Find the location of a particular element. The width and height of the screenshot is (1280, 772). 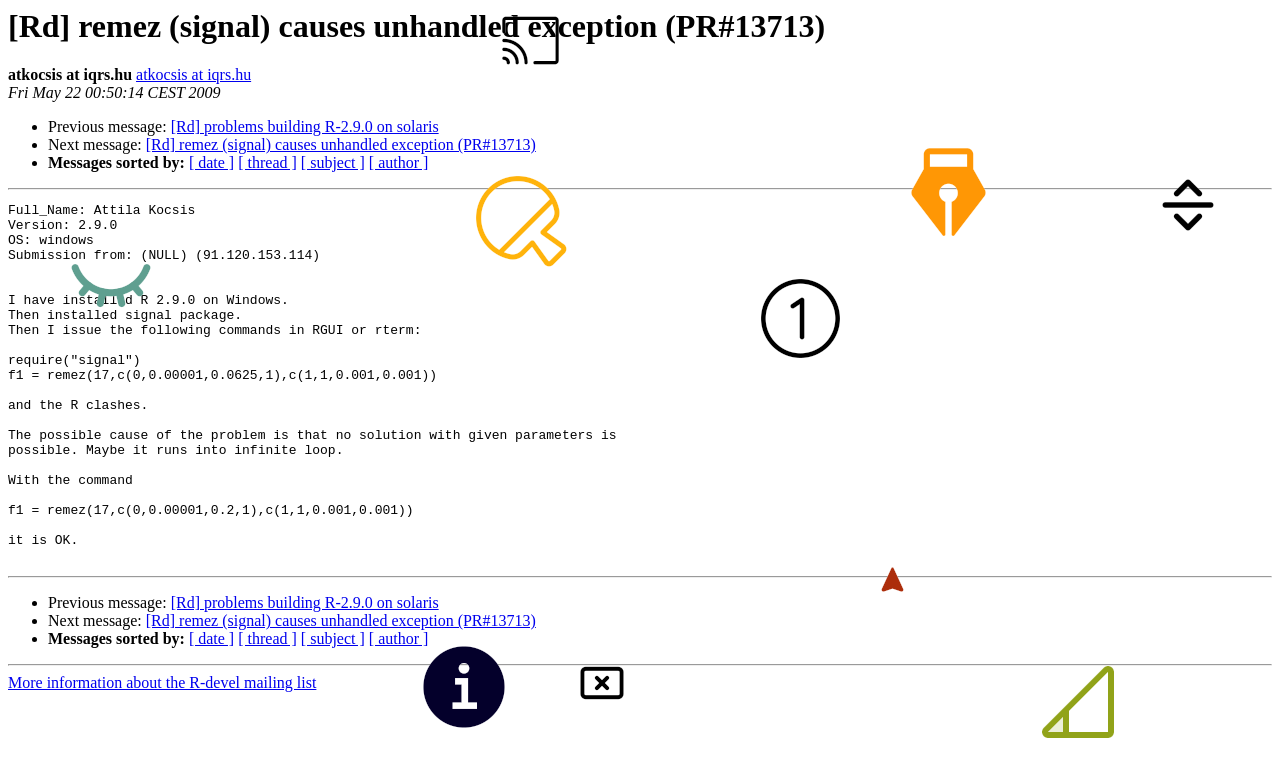

indicates weak cellular signal strength is located at coordinates (1084, 705).